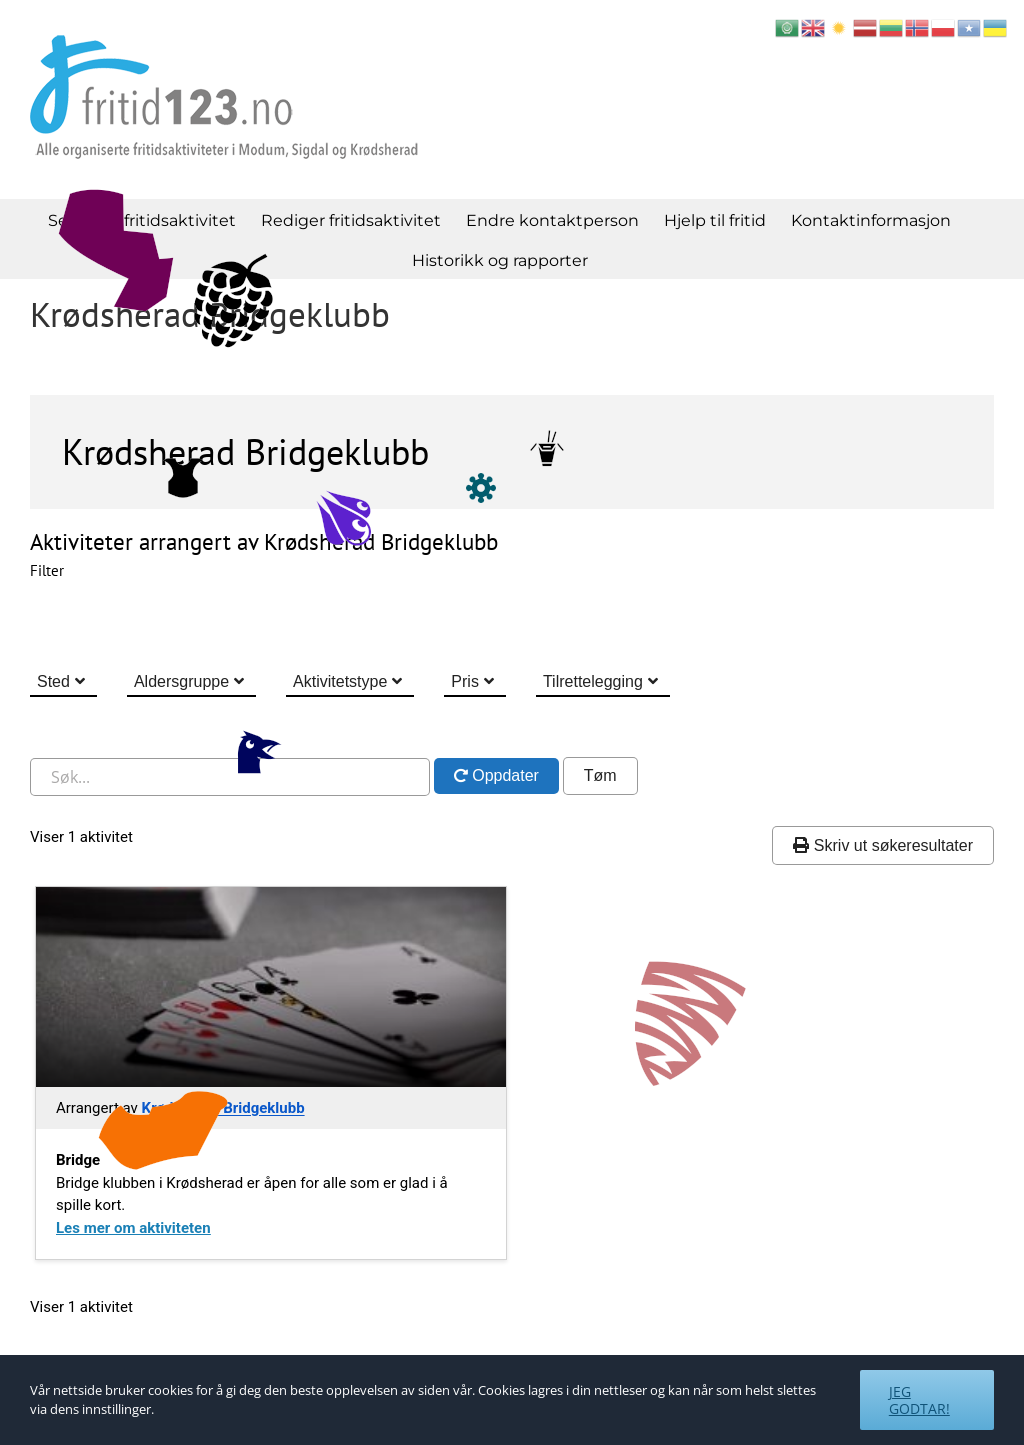  Describe the element at coordinates (116, 250) in the screenshot. I see `select Paraguay as your country or region` at that location.